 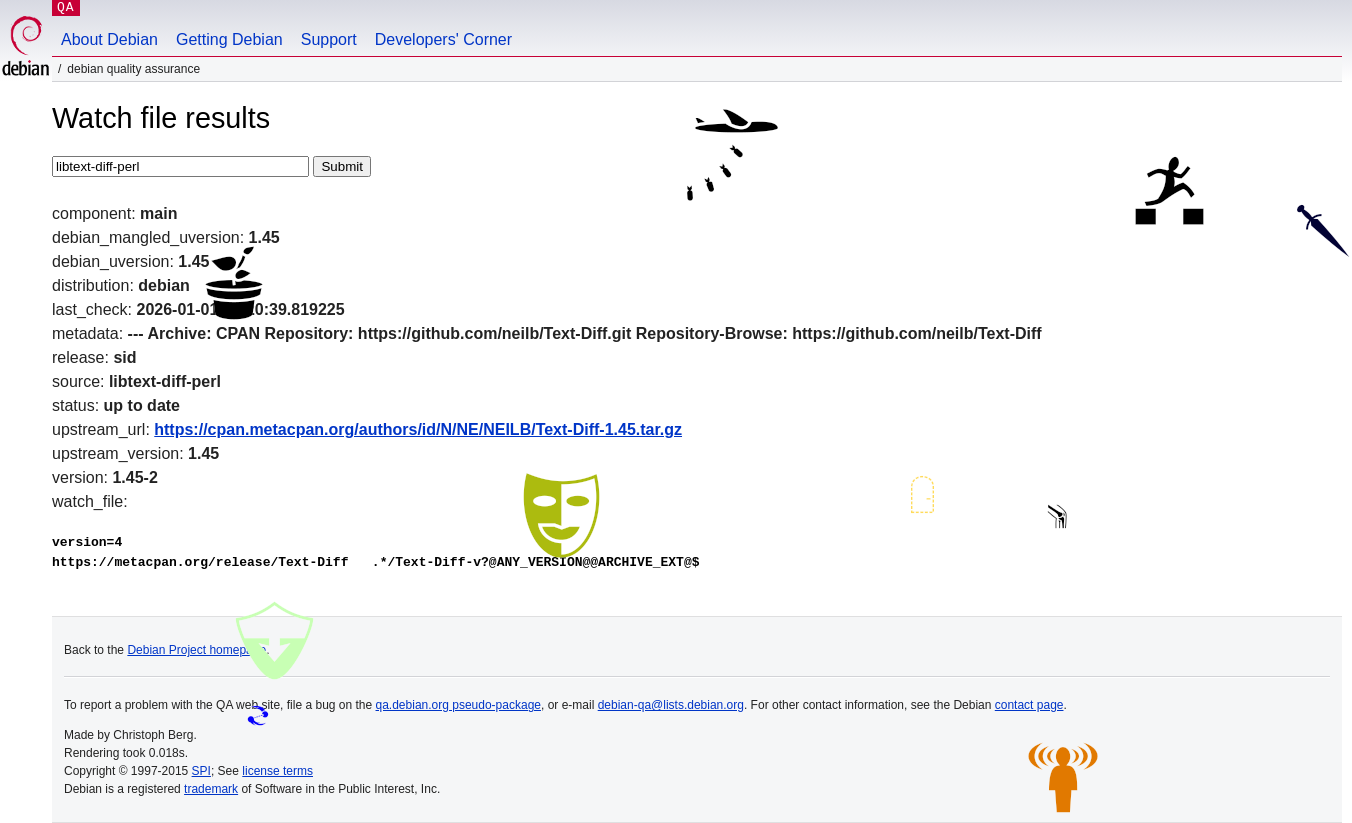 What do you see at coordinates (1323, 231) in the screenshot?
I see `select a dagger or stabbing weapon in a game` at bounding box center [1323, 231].